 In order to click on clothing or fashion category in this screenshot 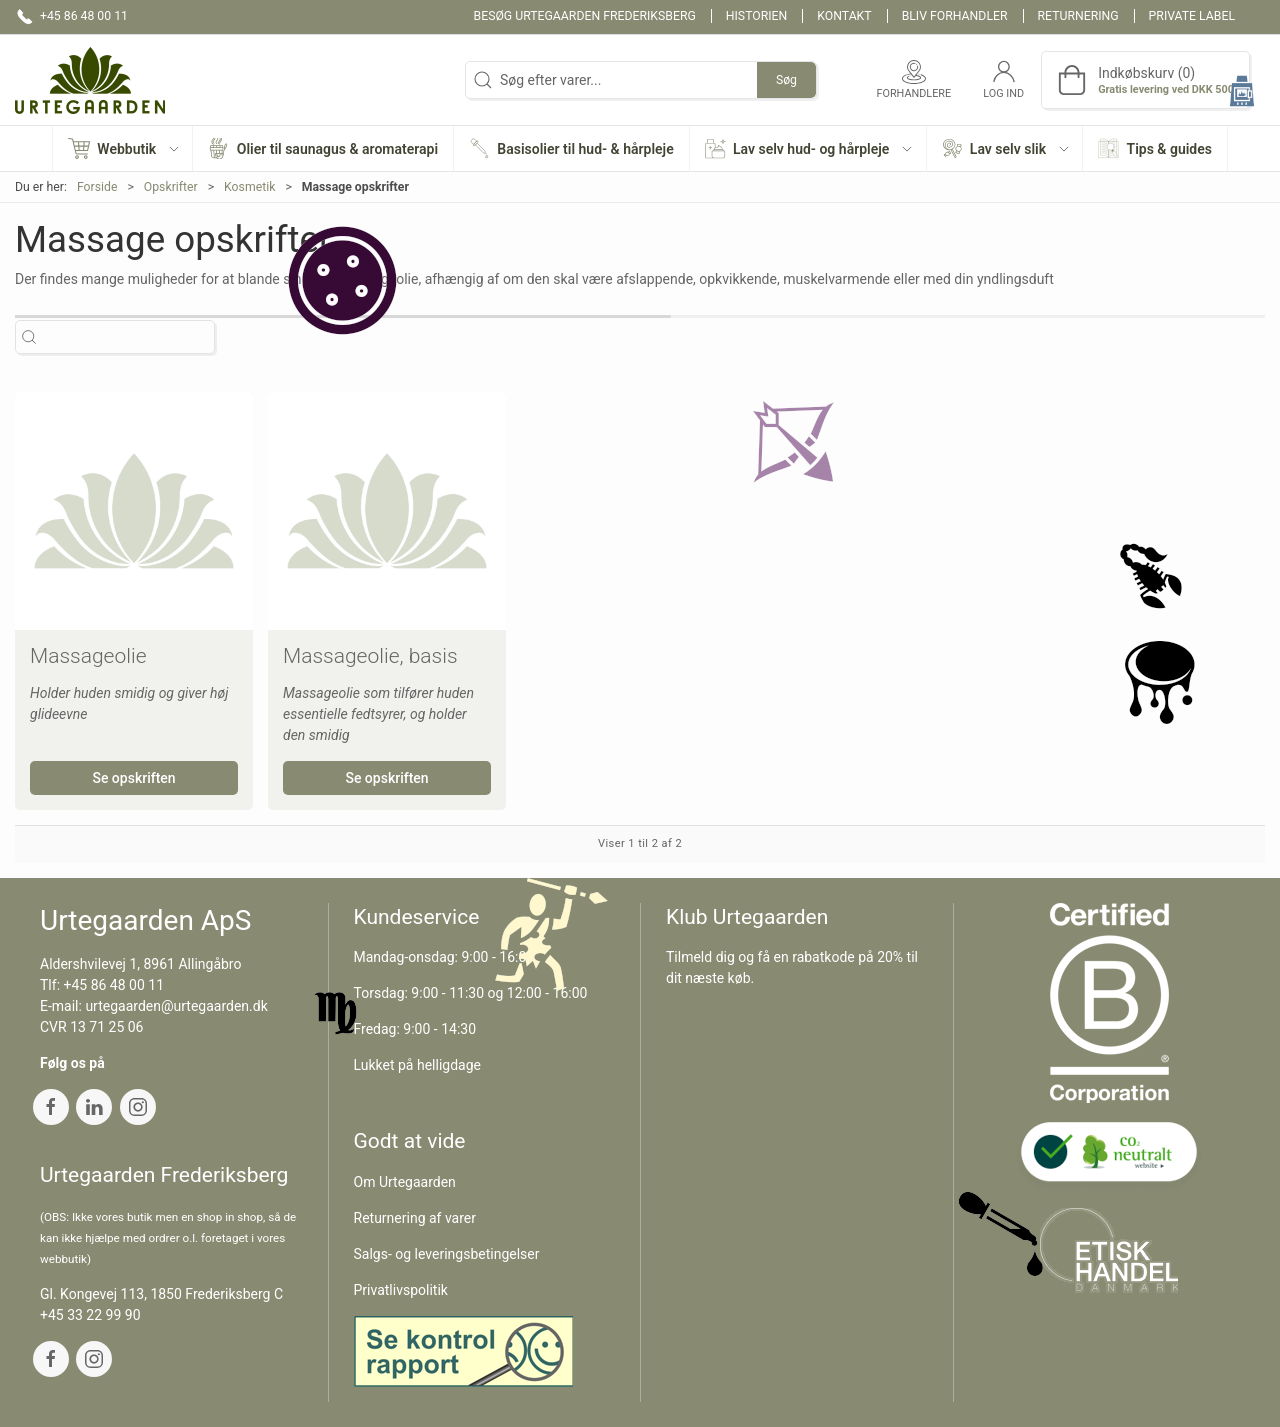, I will do `click(342, 280)`.